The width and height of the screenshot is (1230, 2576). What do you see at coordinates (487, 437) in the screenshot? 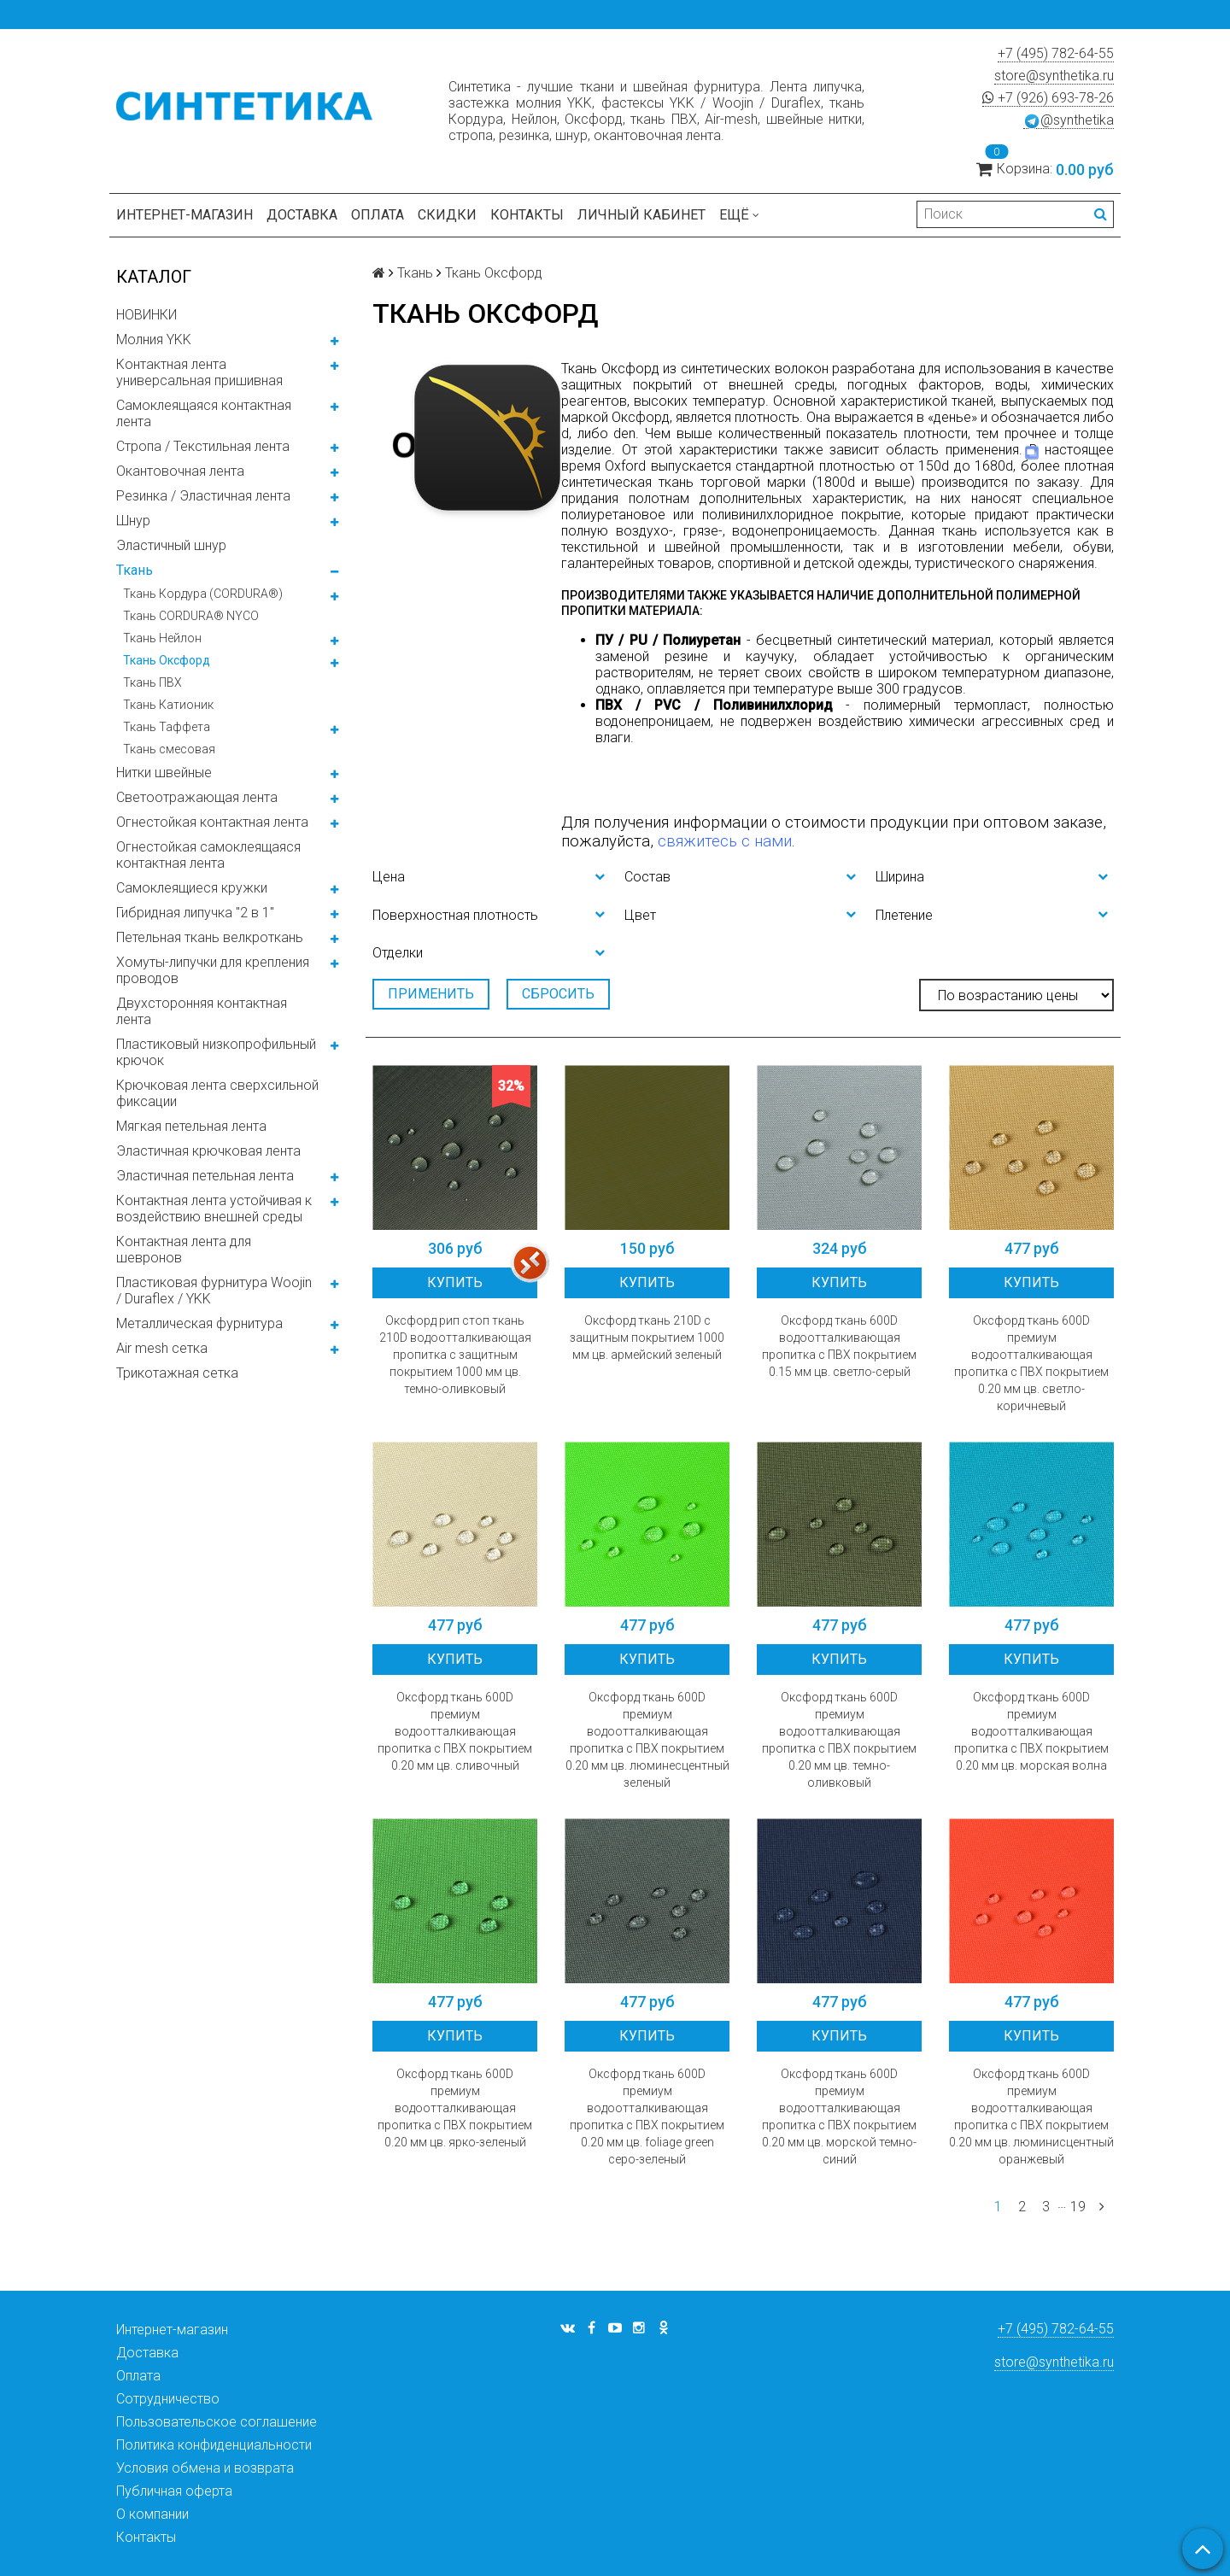
I see `launch the starbound game` at bounding box center [487, 437].